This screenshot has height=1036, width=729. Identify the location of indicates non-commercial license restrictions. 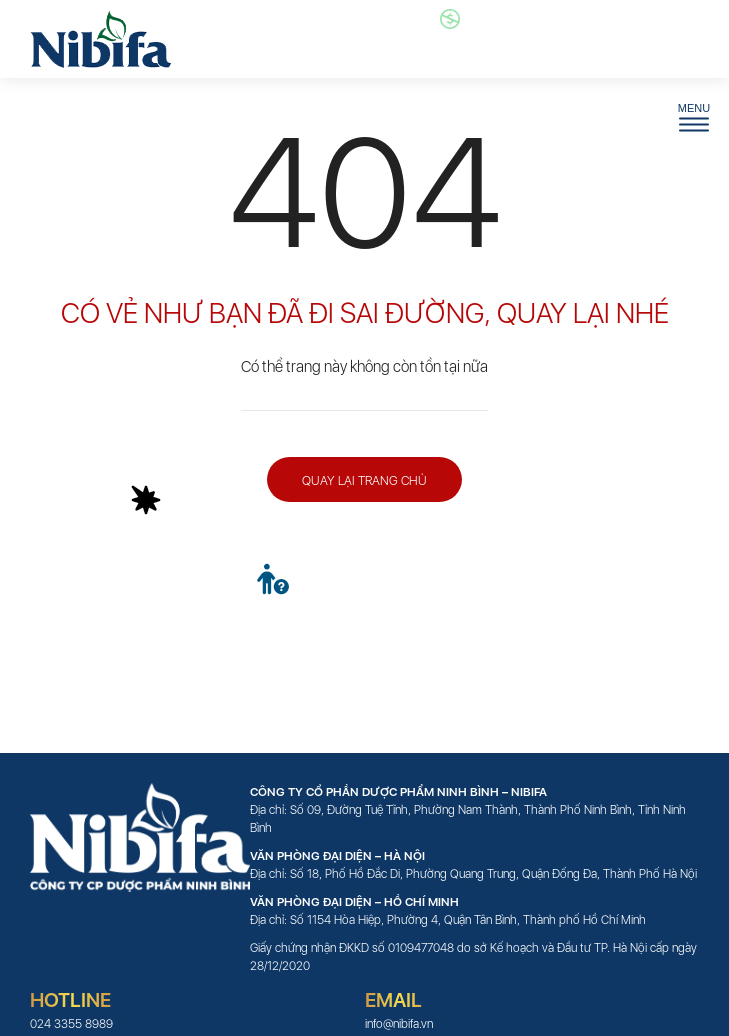
(450, 19).